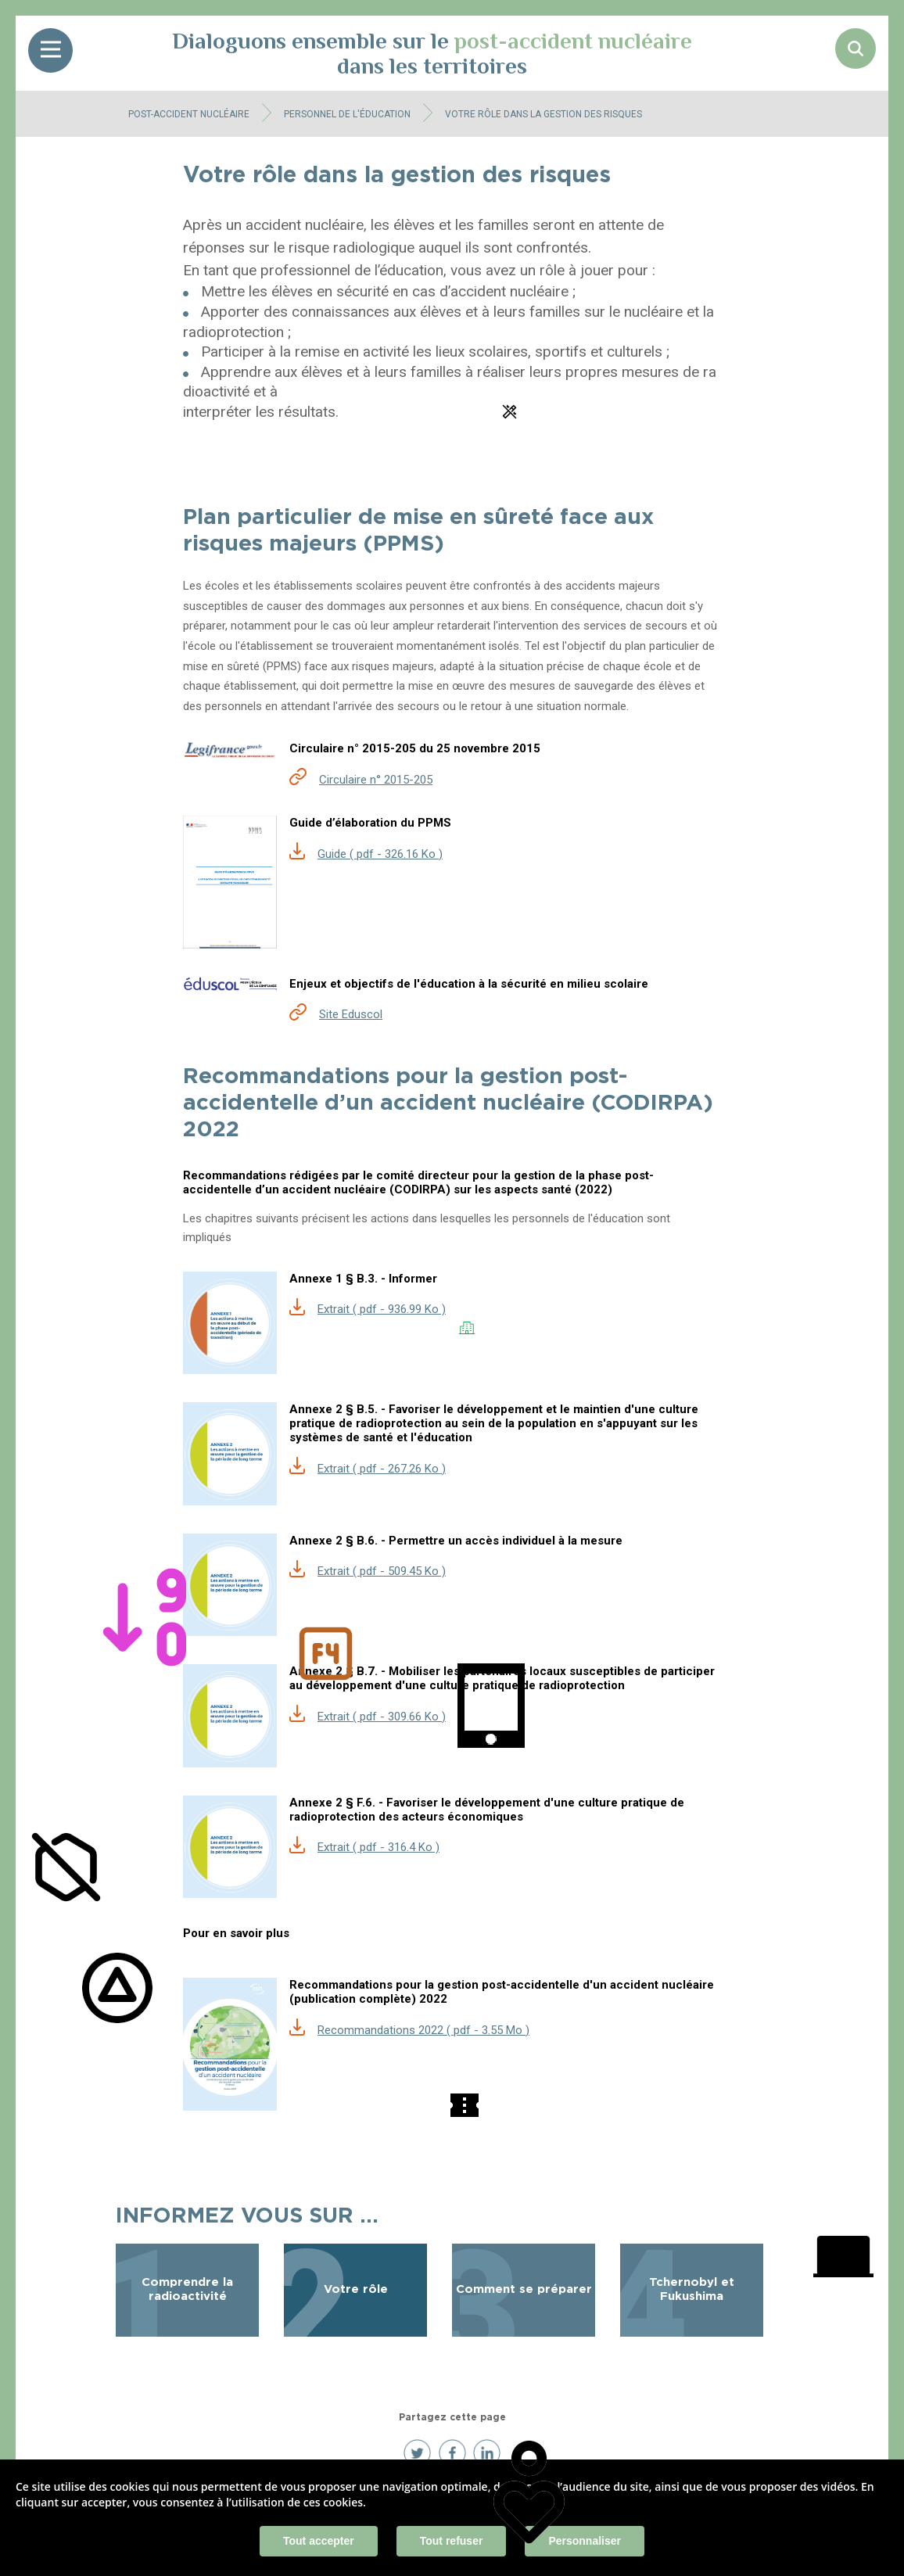 The height and width of the screenshot is (2576, 904). Describe the element at coordinates (117, 1988) in the screenshot. I see `playstation triangle button symbol` at that location.